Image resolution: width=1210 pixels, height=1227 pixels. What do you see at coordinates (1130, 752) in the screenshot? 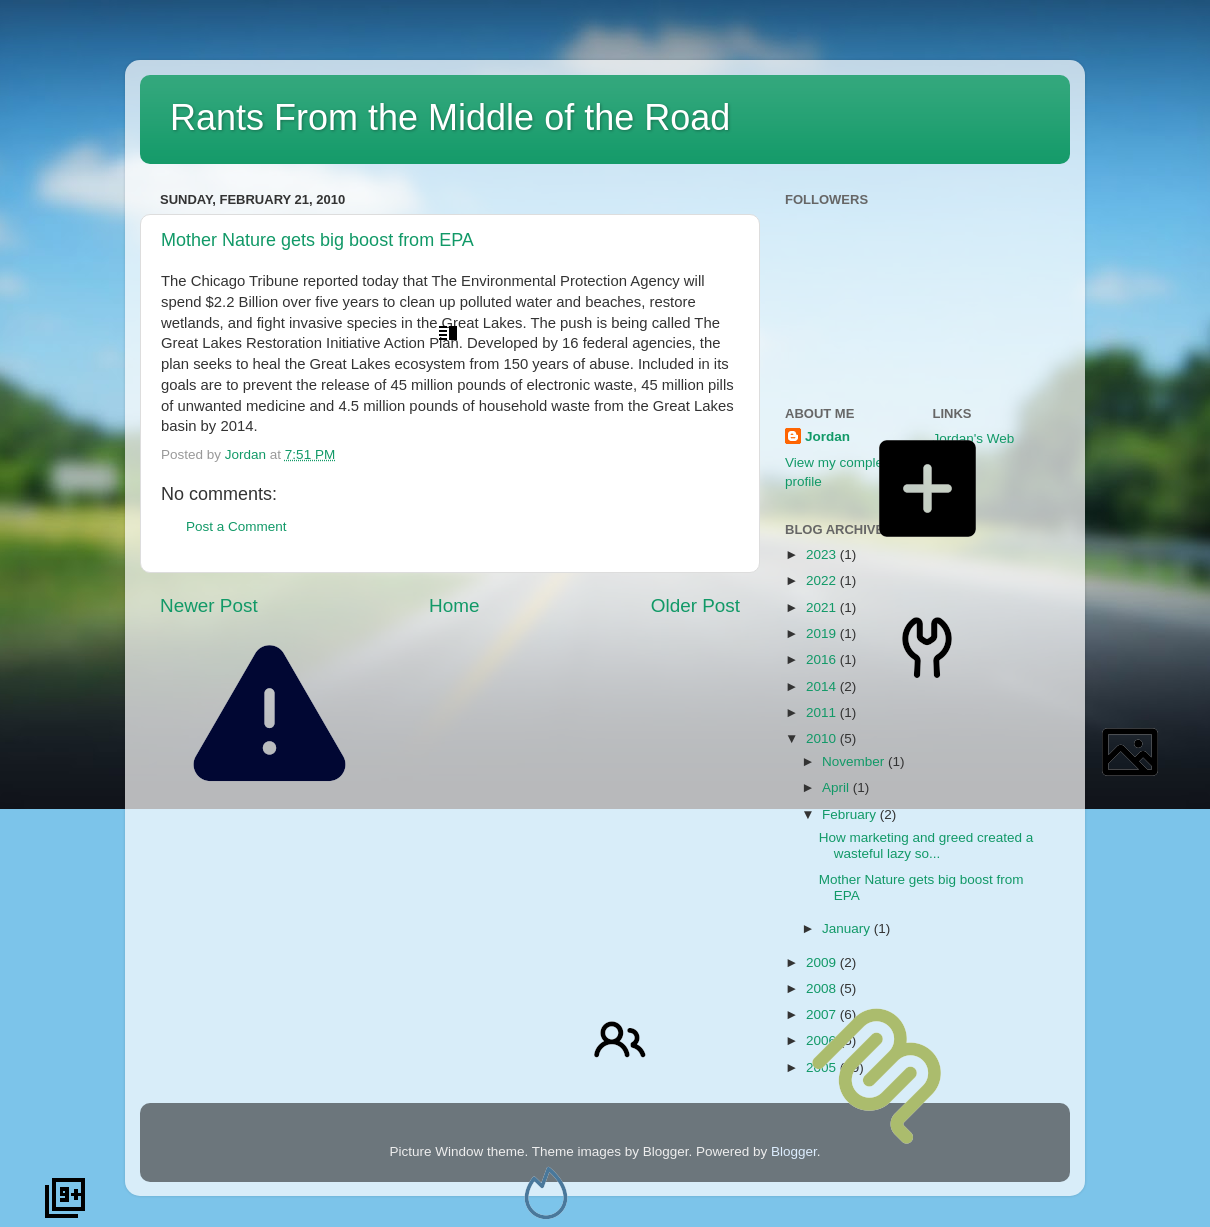
I see `view or open an image file` at bounding box center [1130, 752].